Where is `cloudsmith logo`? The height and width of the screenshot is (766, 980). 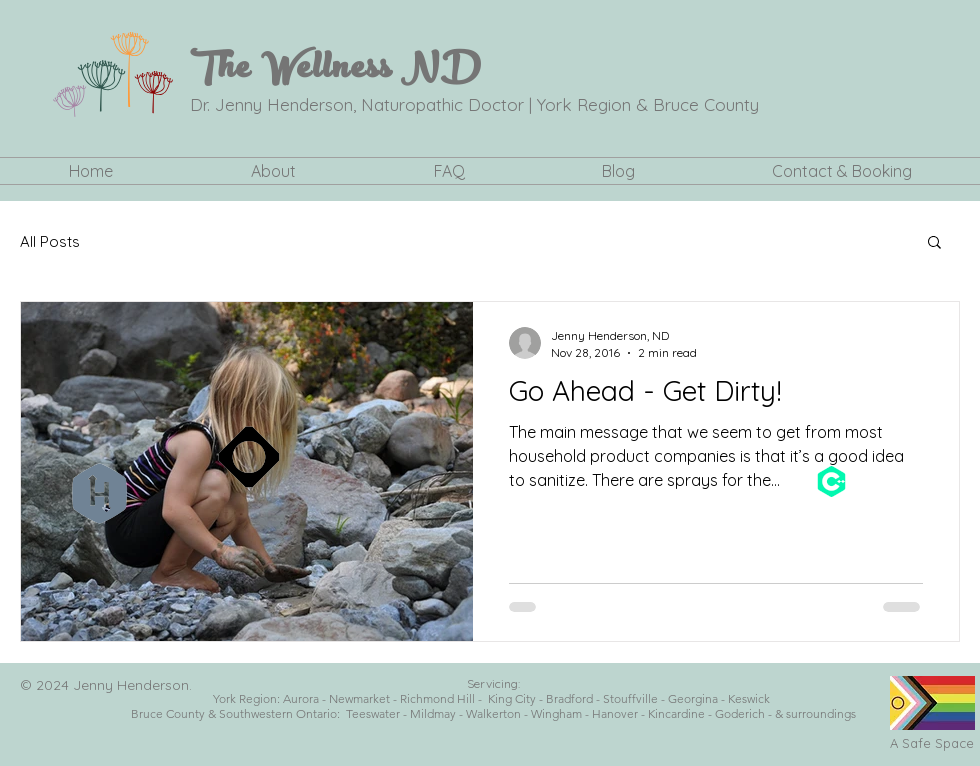
cloudsmith logo is located at coordinates (249, 457).